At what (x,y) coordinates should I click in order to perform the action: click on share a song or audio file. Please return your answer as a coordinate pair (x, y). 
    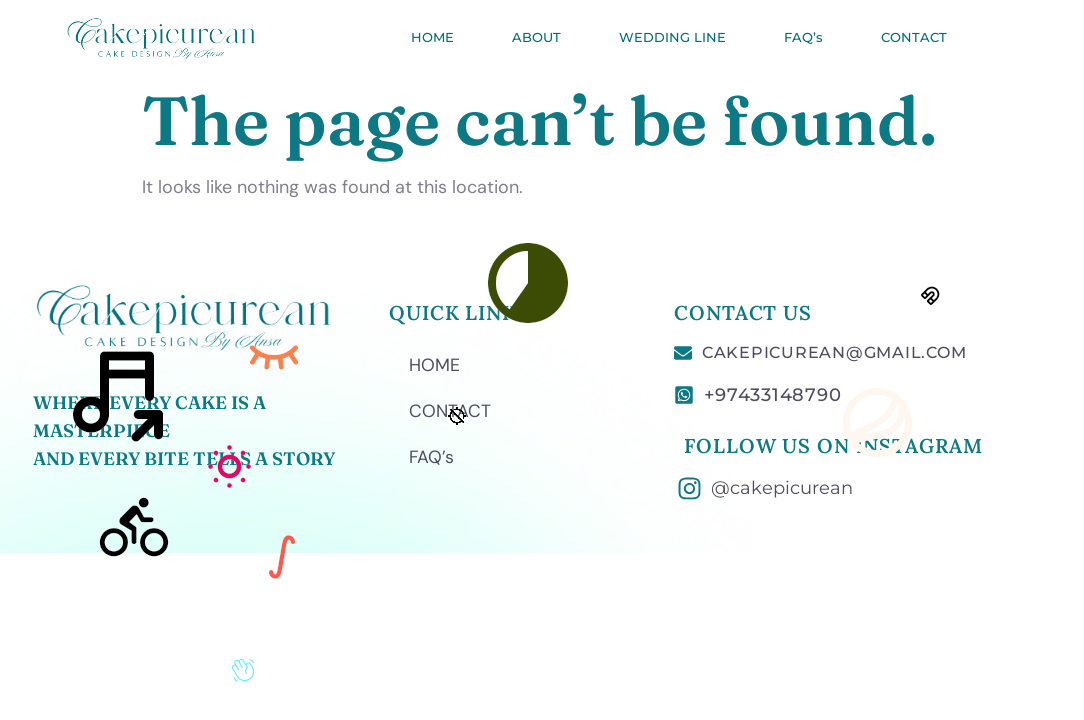
    Looking at the image, I should click on (118, 392).